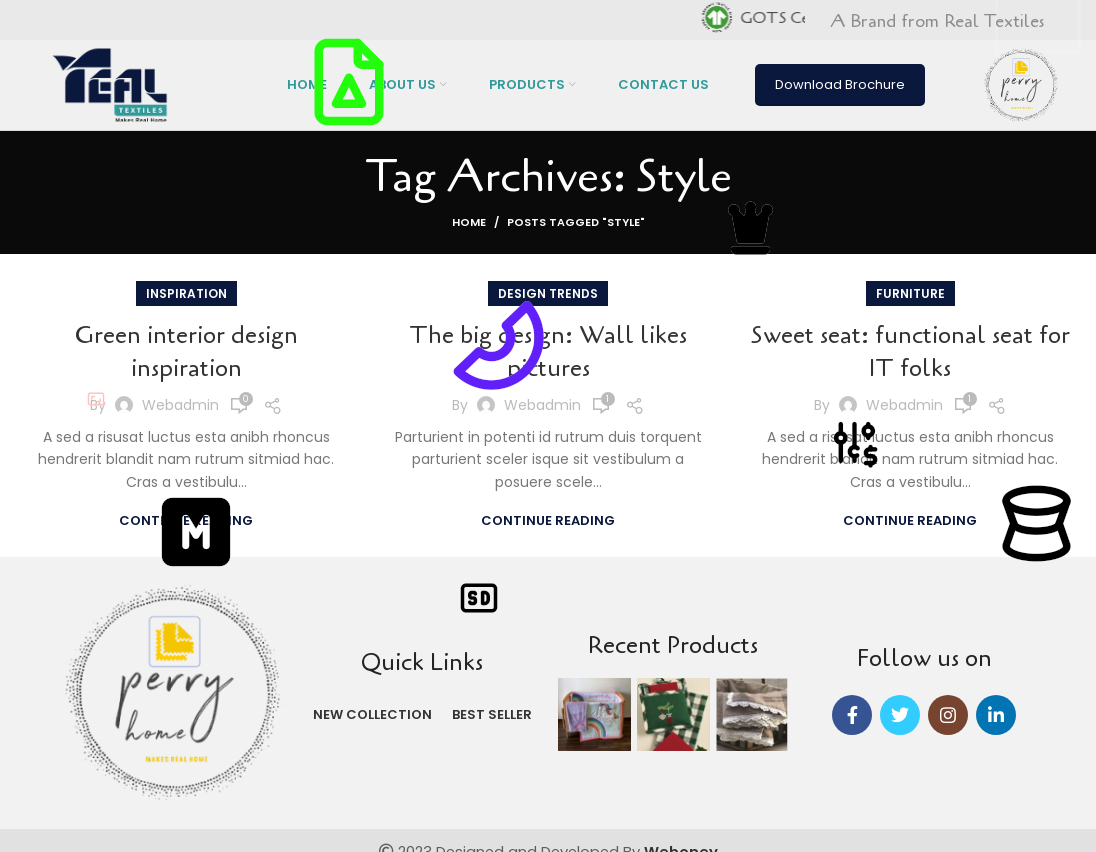 The height and width of the screenshot is (852, 1096). I want to click on diabolo toy or juggling equipment icon, so click(1036, 523).